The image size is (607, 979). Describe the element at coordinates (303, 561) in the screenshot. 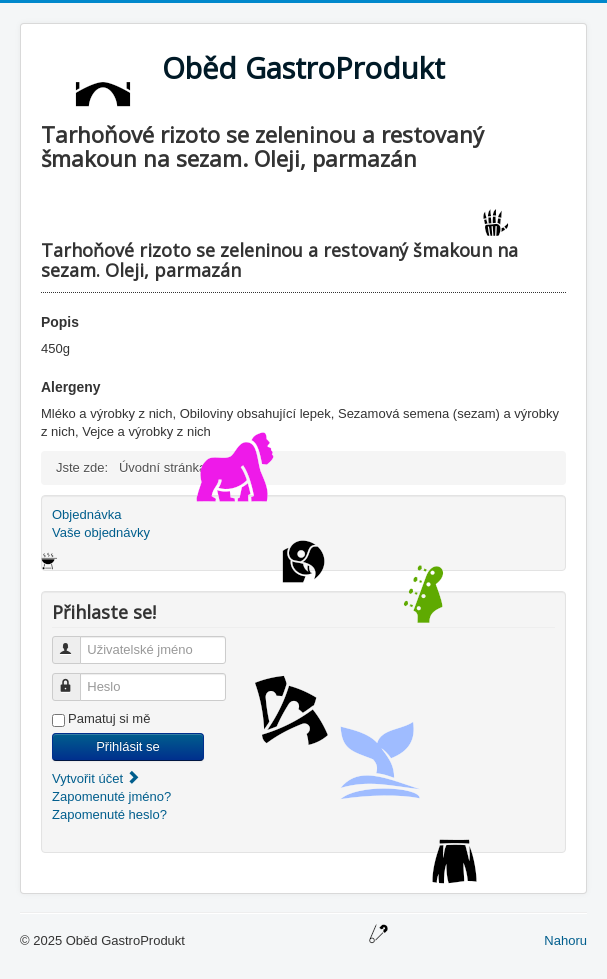

I see `select parrot as your avatar or character` at that location.